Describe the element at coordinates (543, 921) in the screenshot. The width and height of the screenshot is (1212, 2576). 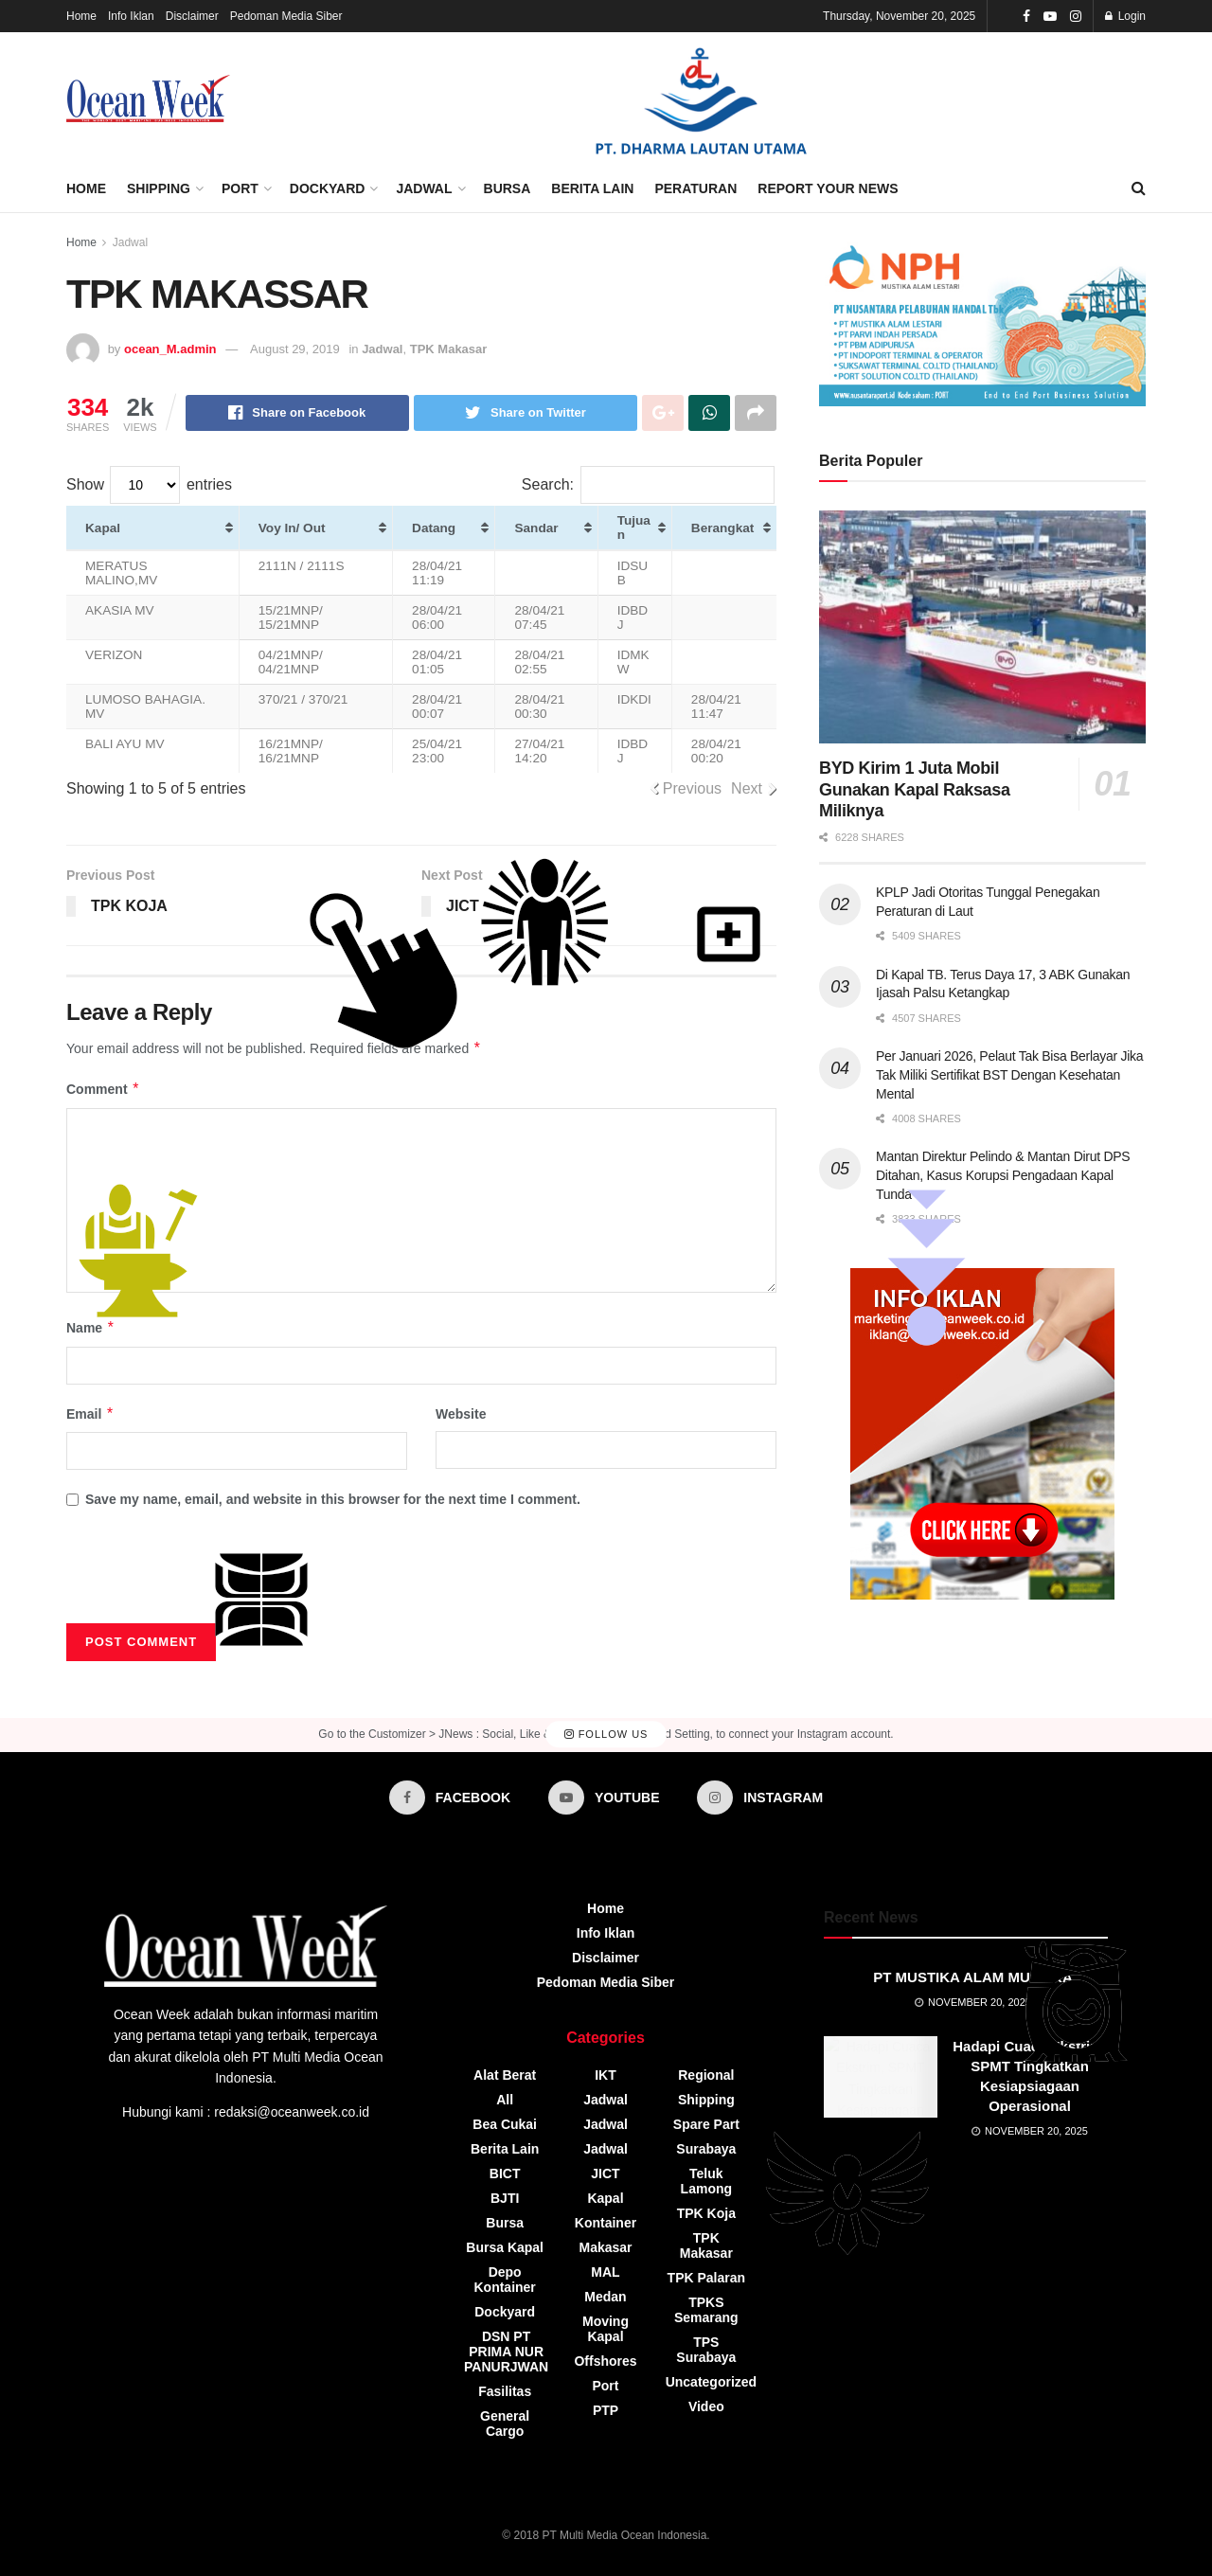
I see `activate aura or radiance effect` at that location.